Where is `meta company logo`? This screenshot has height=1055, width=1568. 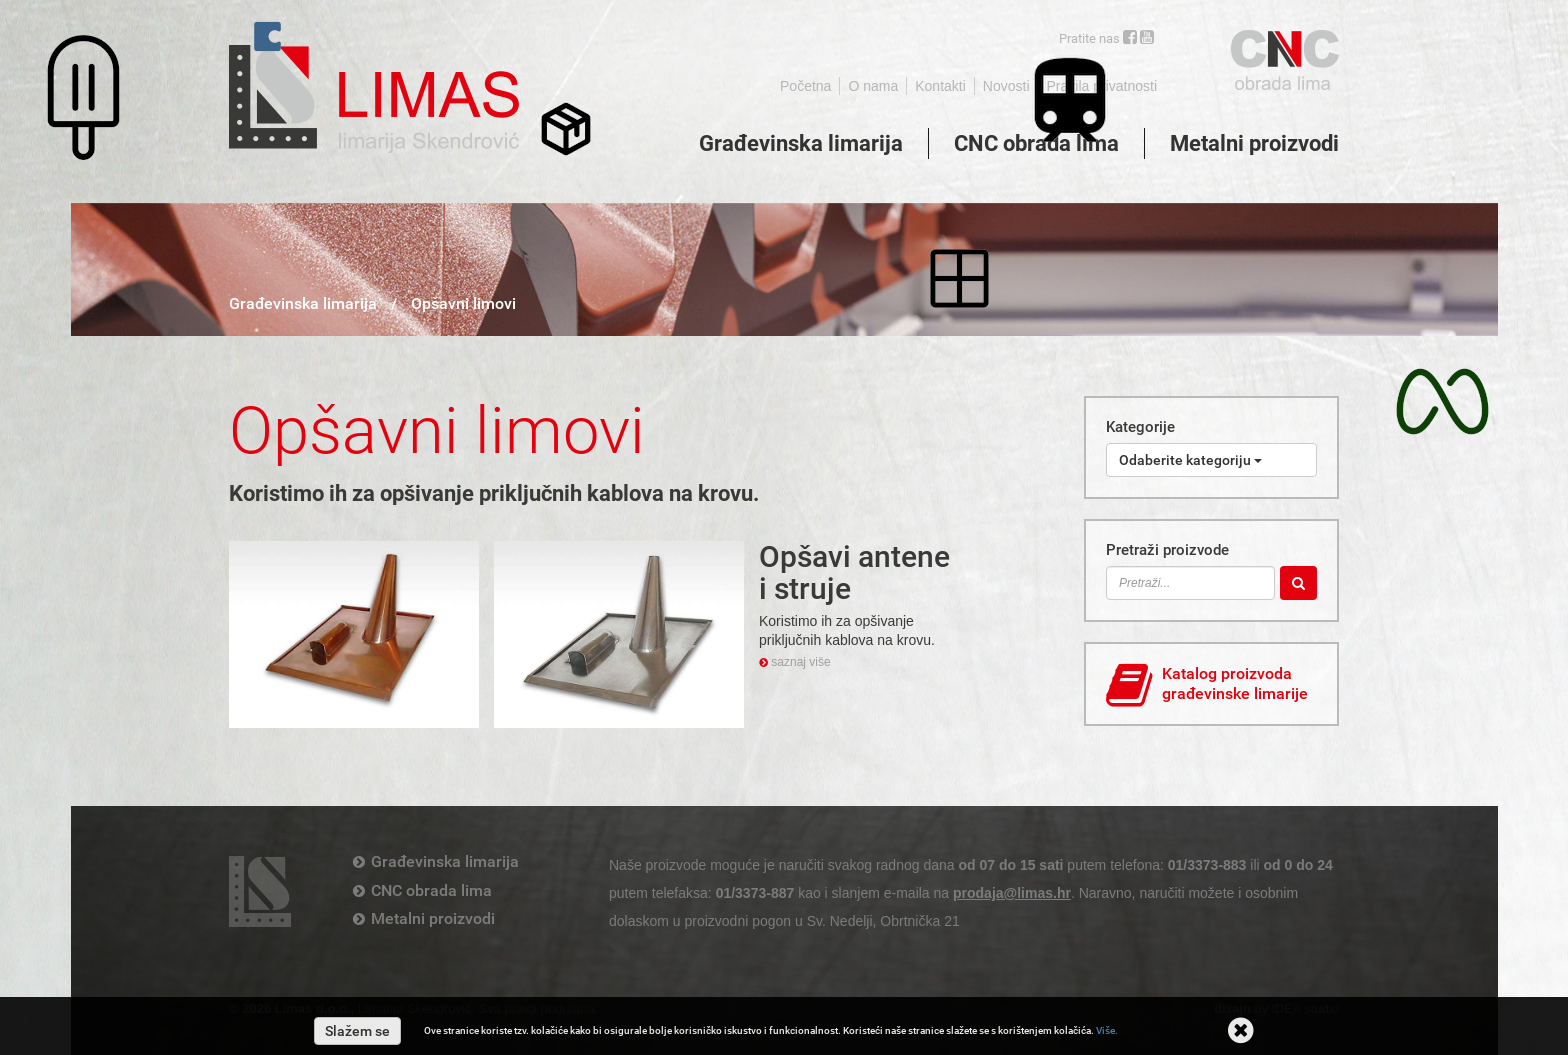
meta company logo is located at coordinates (1442, 401).